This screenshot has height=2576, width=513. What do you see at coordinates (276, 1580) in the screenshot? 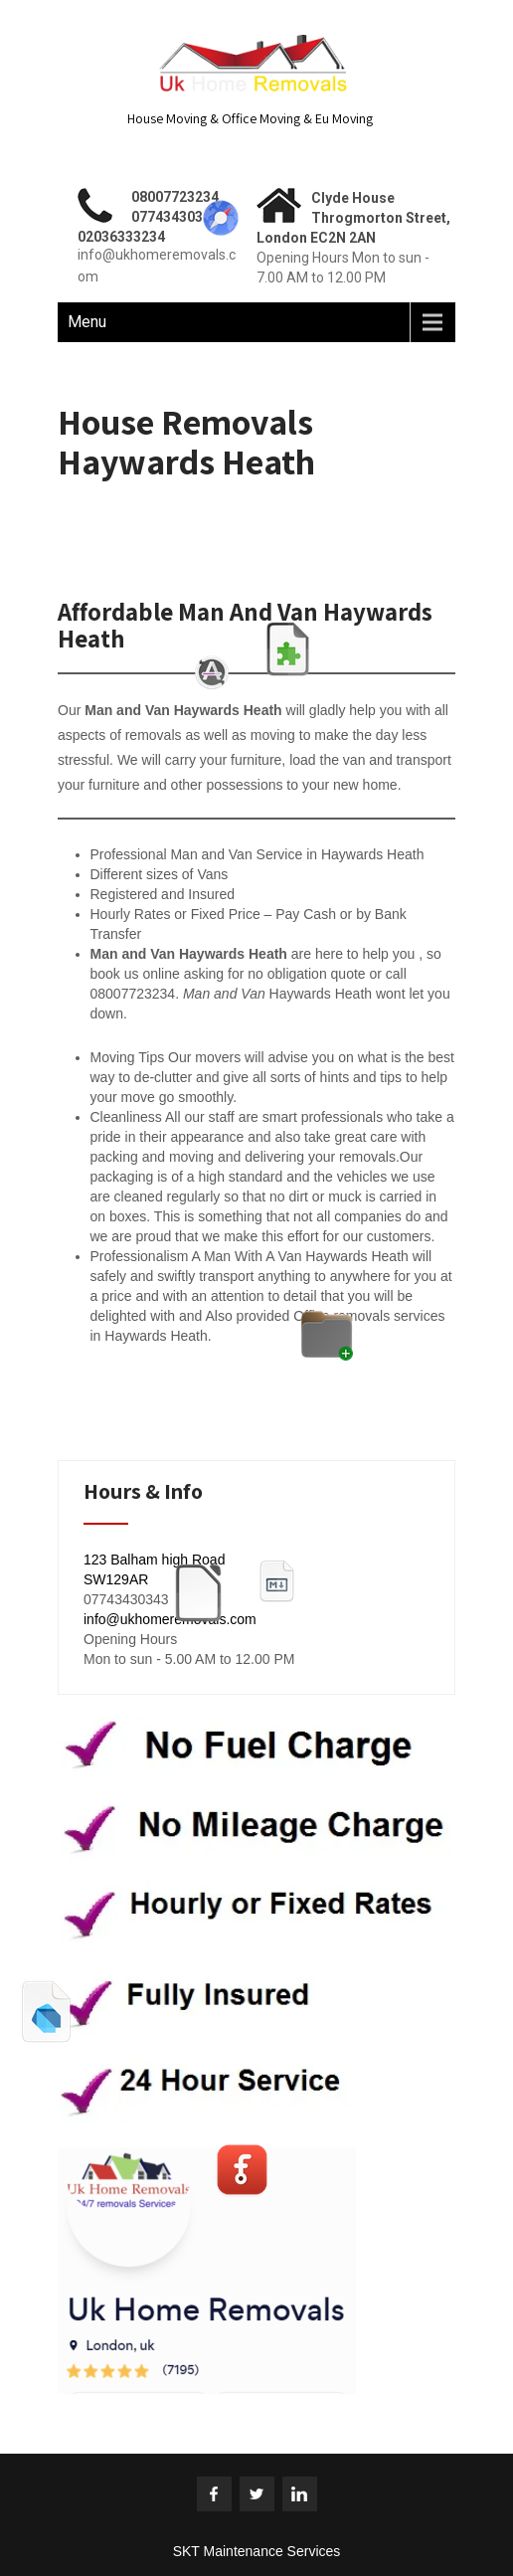
I see `a markdown text file` at bounding box center [276, 1580].